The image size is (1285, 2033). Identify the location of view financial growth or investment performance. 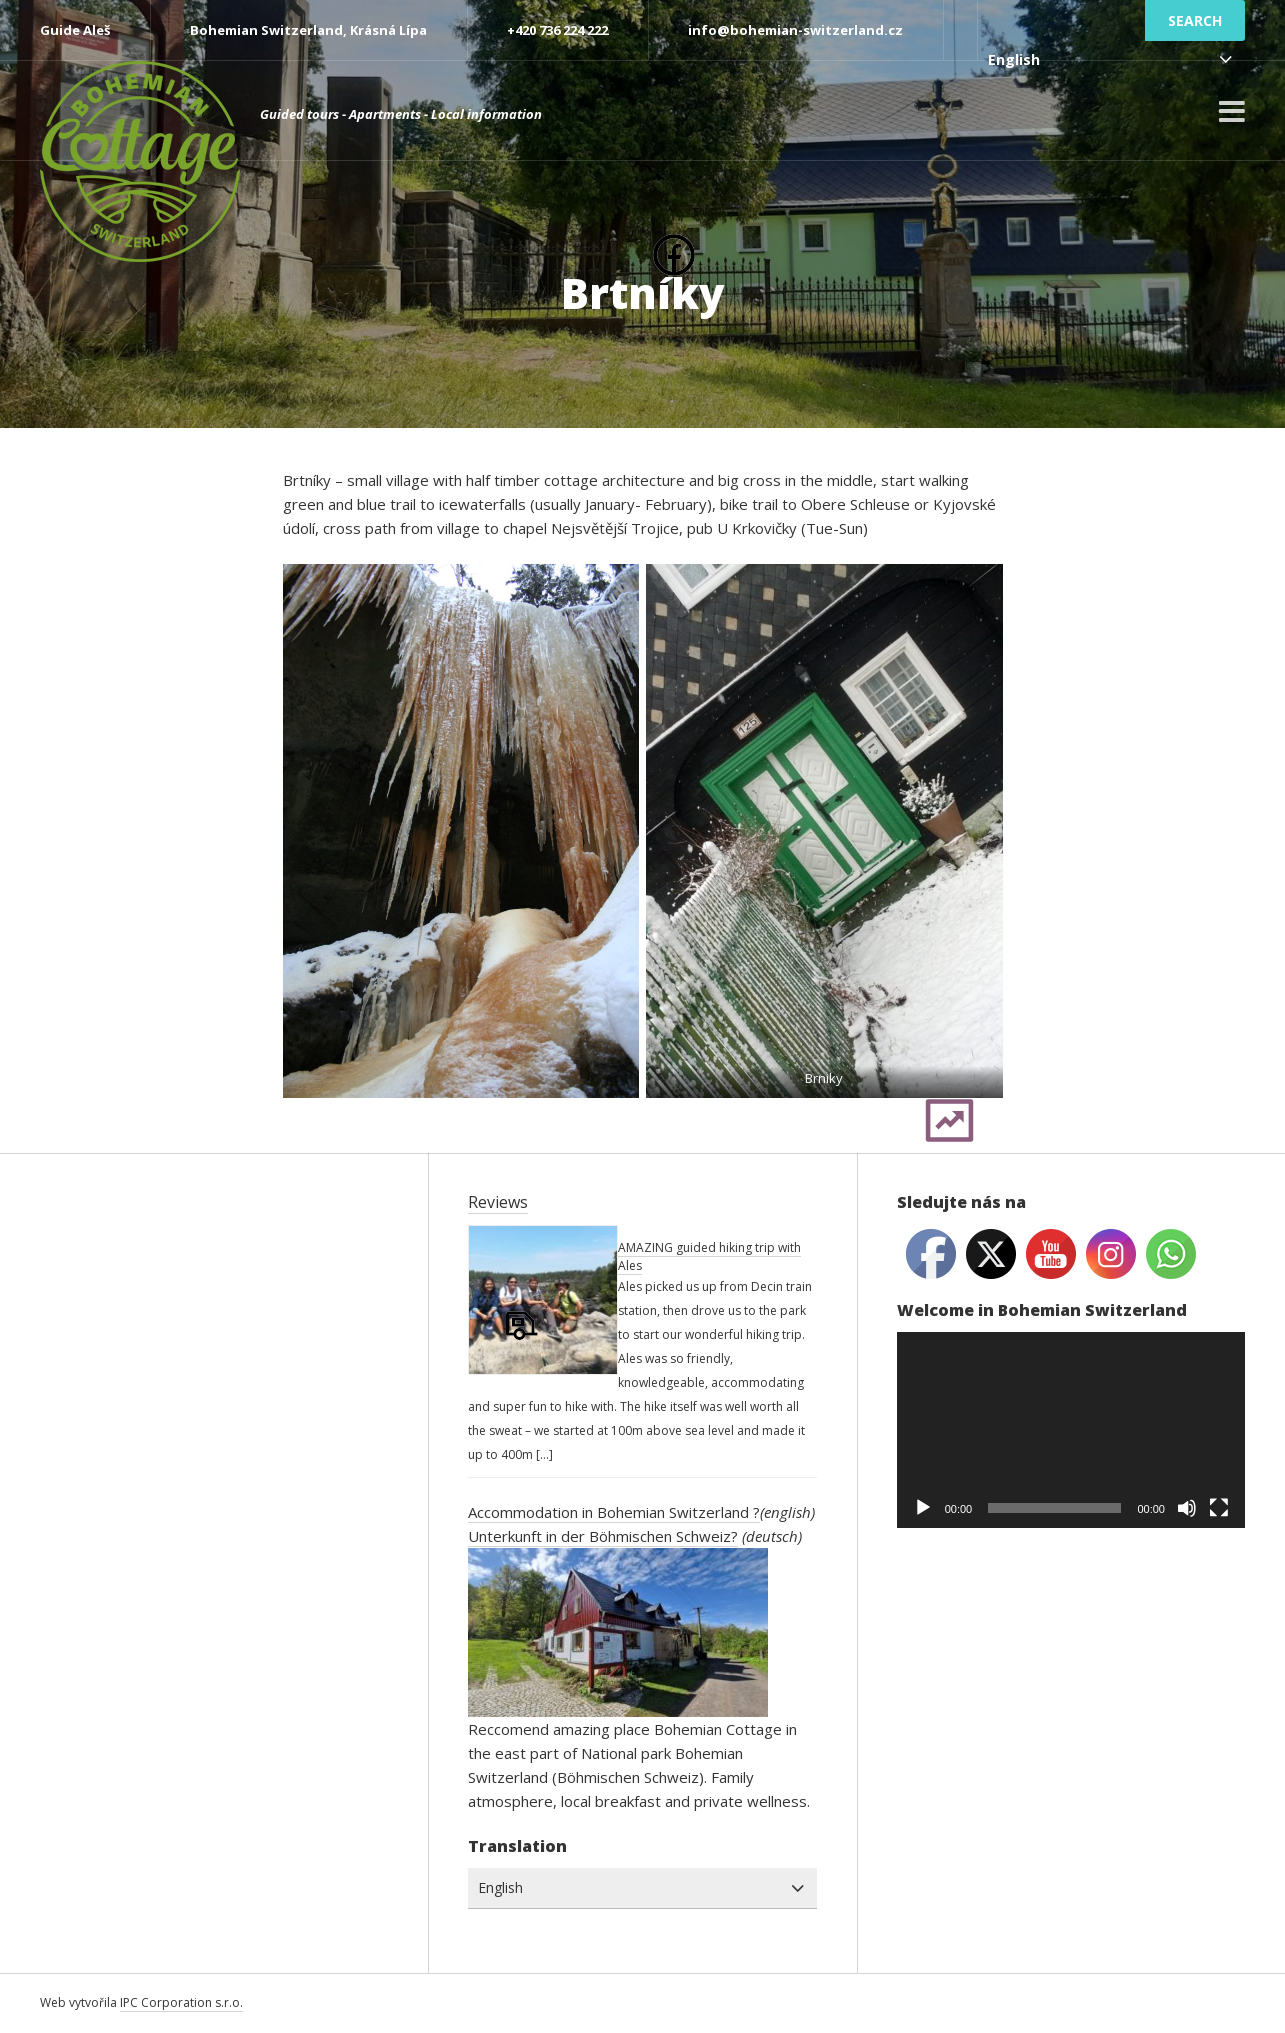
(949, 1120).